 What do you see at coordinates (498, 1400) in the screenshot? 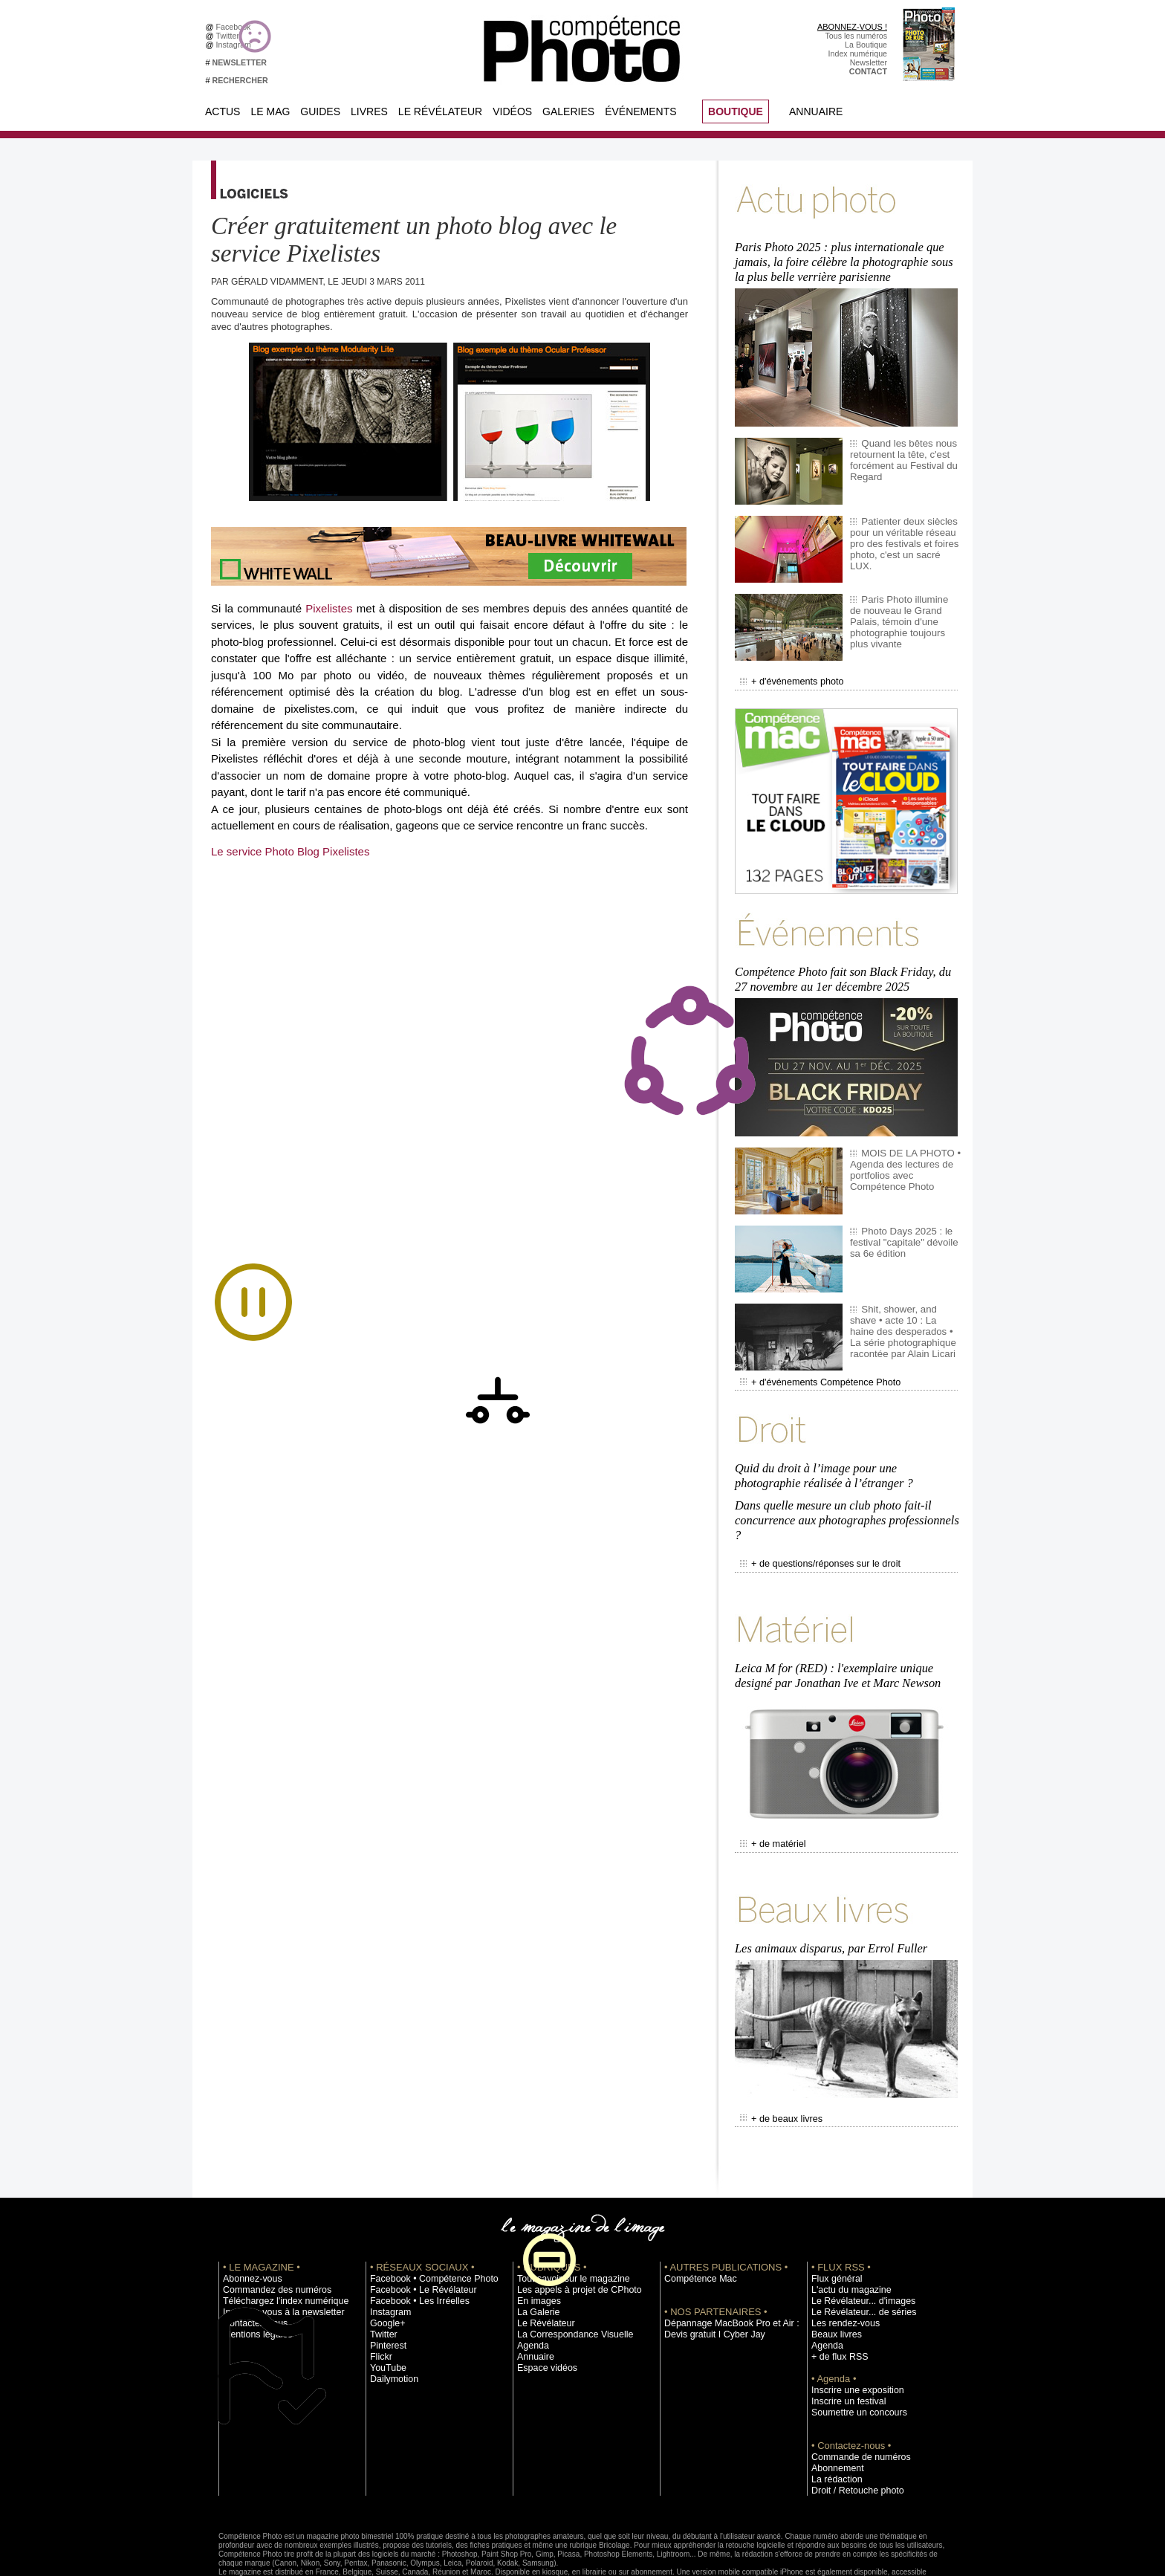
I see `represents a pushbutton component in a circuit diagram` at bounding box center [498, 1400].